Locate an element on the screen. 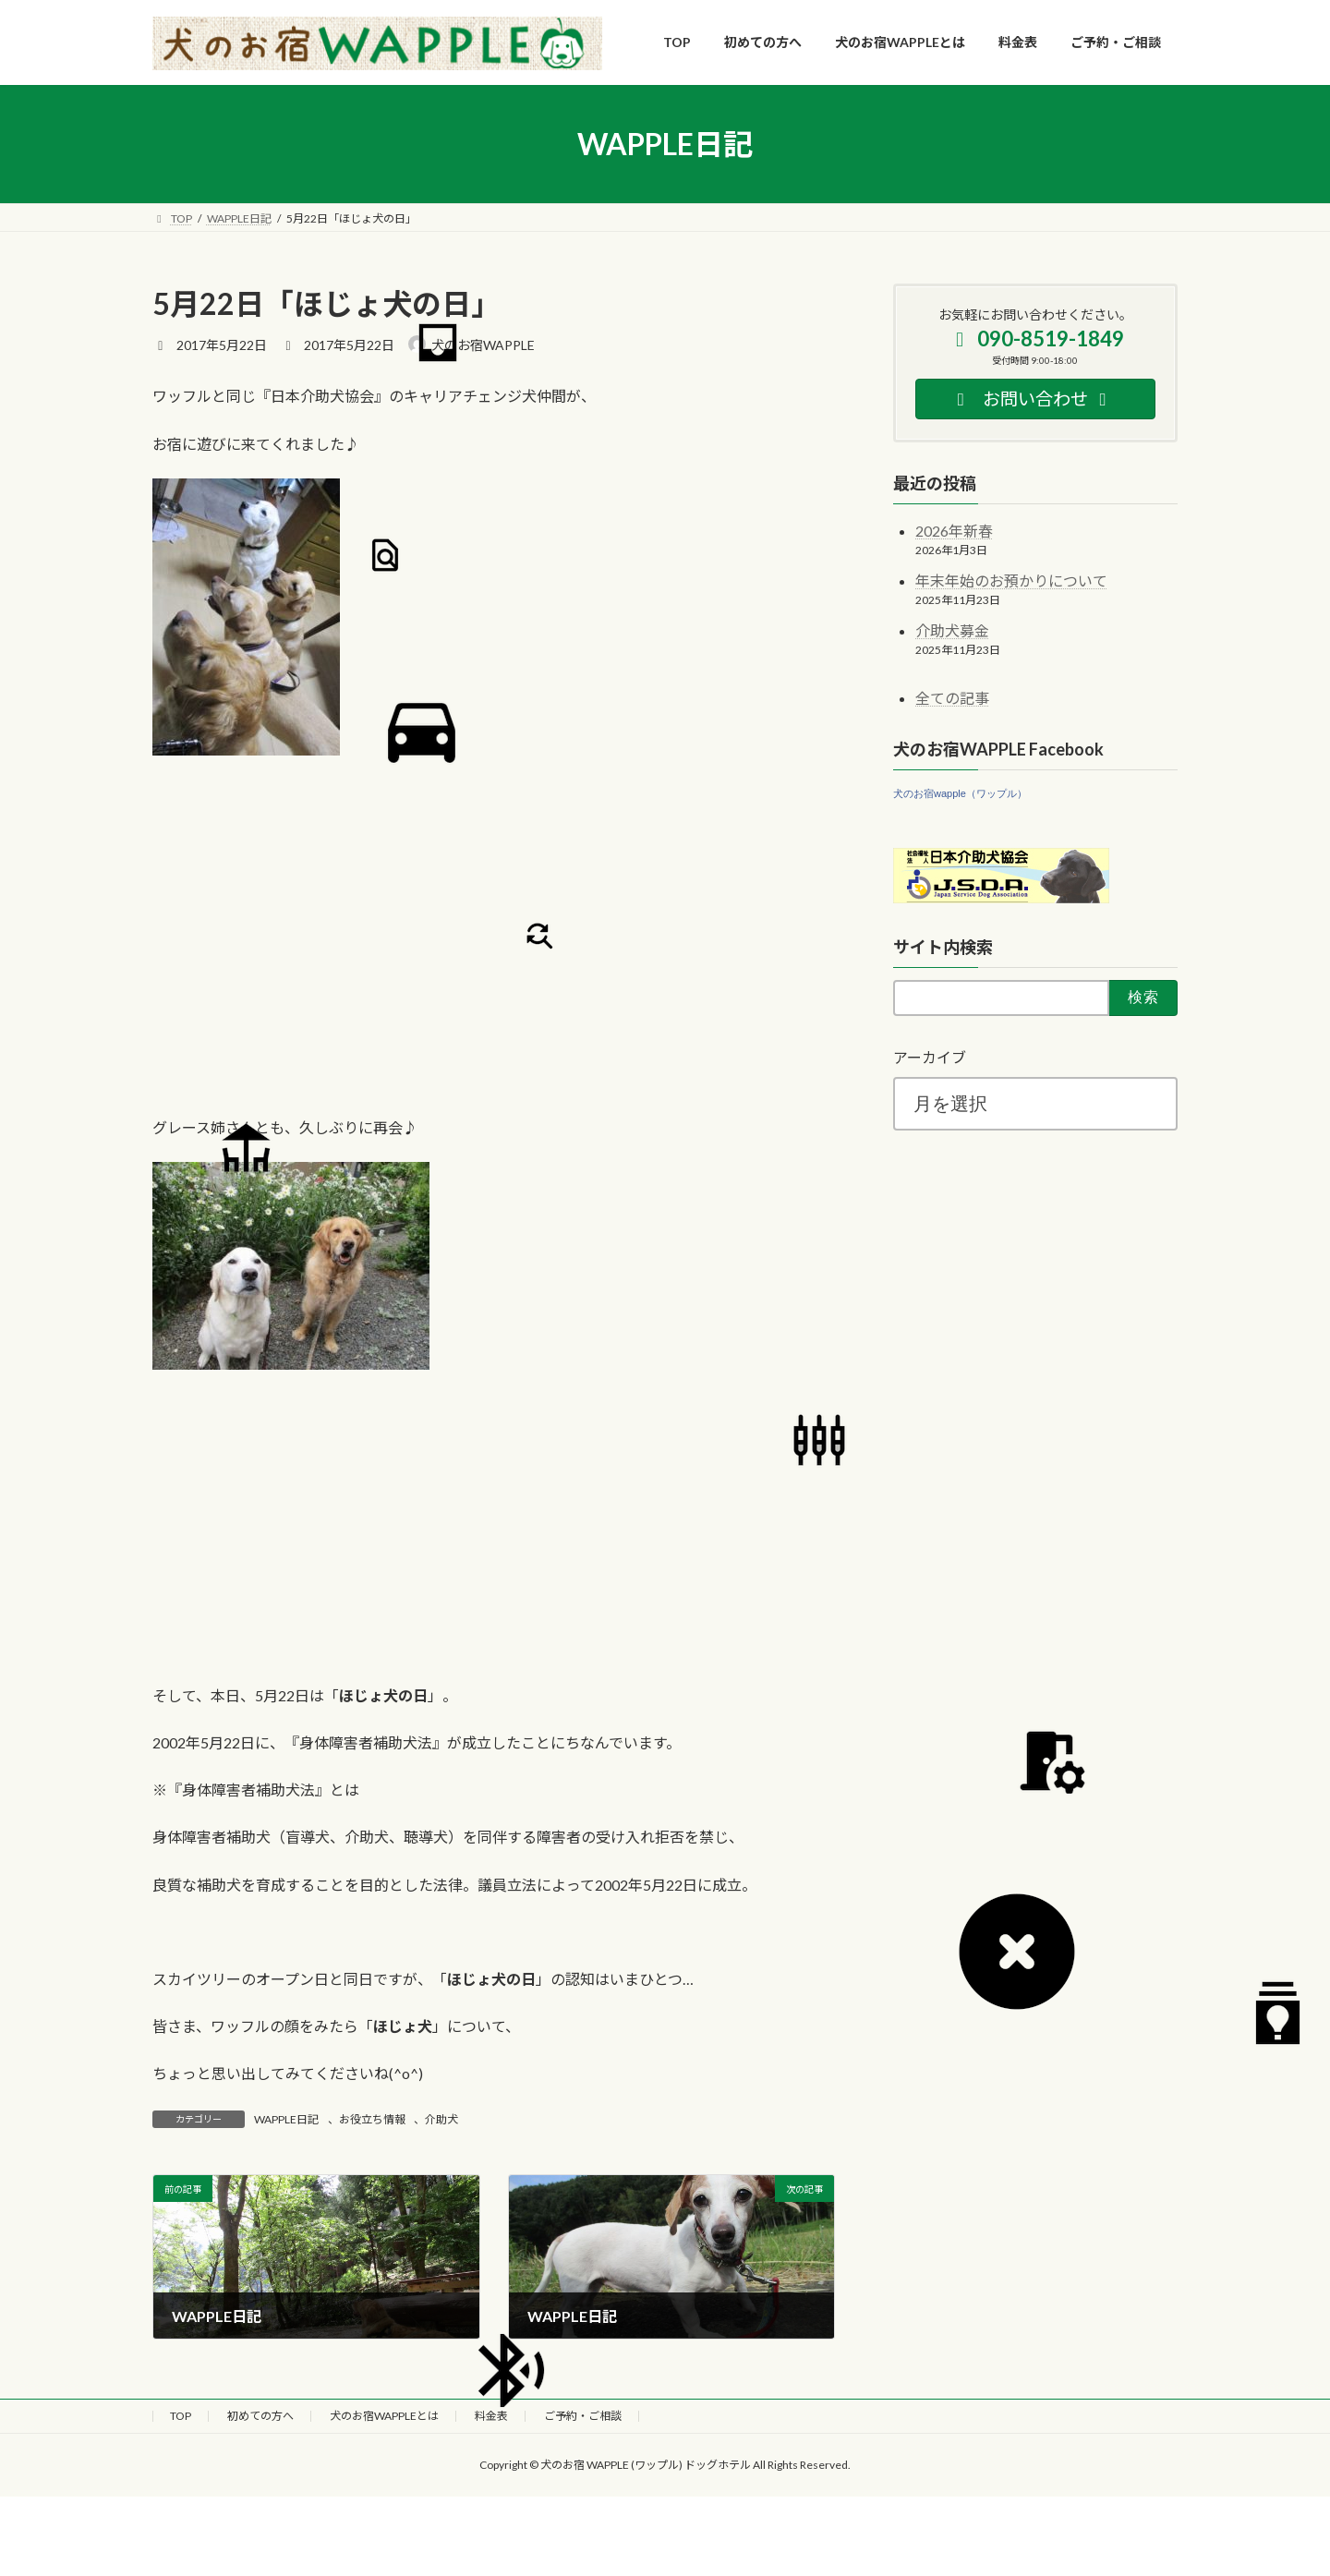  find and replace text or content is located at coordinates (538, 935).